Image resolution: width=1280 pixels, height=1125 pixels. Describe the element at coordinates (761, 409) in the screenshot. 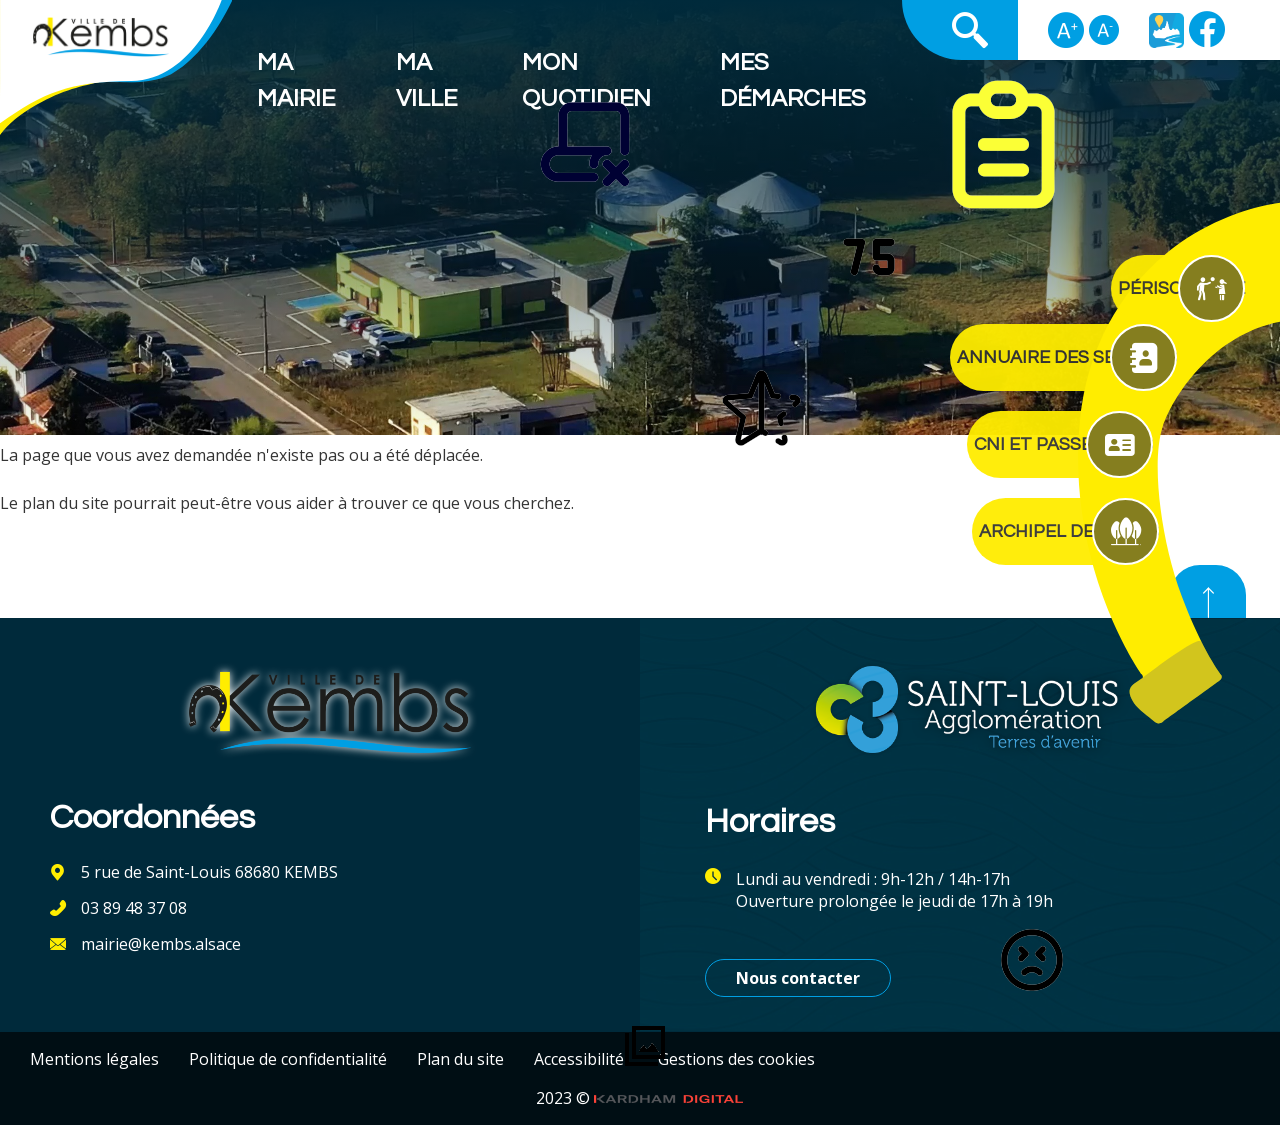

I see `indicates a partial or half rating` at that location.